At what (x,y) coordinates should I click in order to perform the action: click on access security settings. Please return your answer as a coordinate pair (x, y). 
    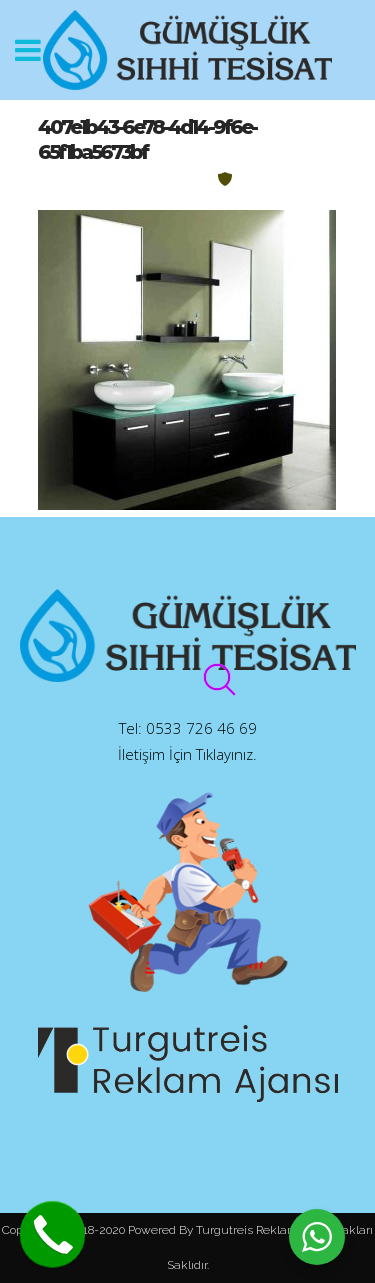
    Looking at the image, I should click on (225, 179).